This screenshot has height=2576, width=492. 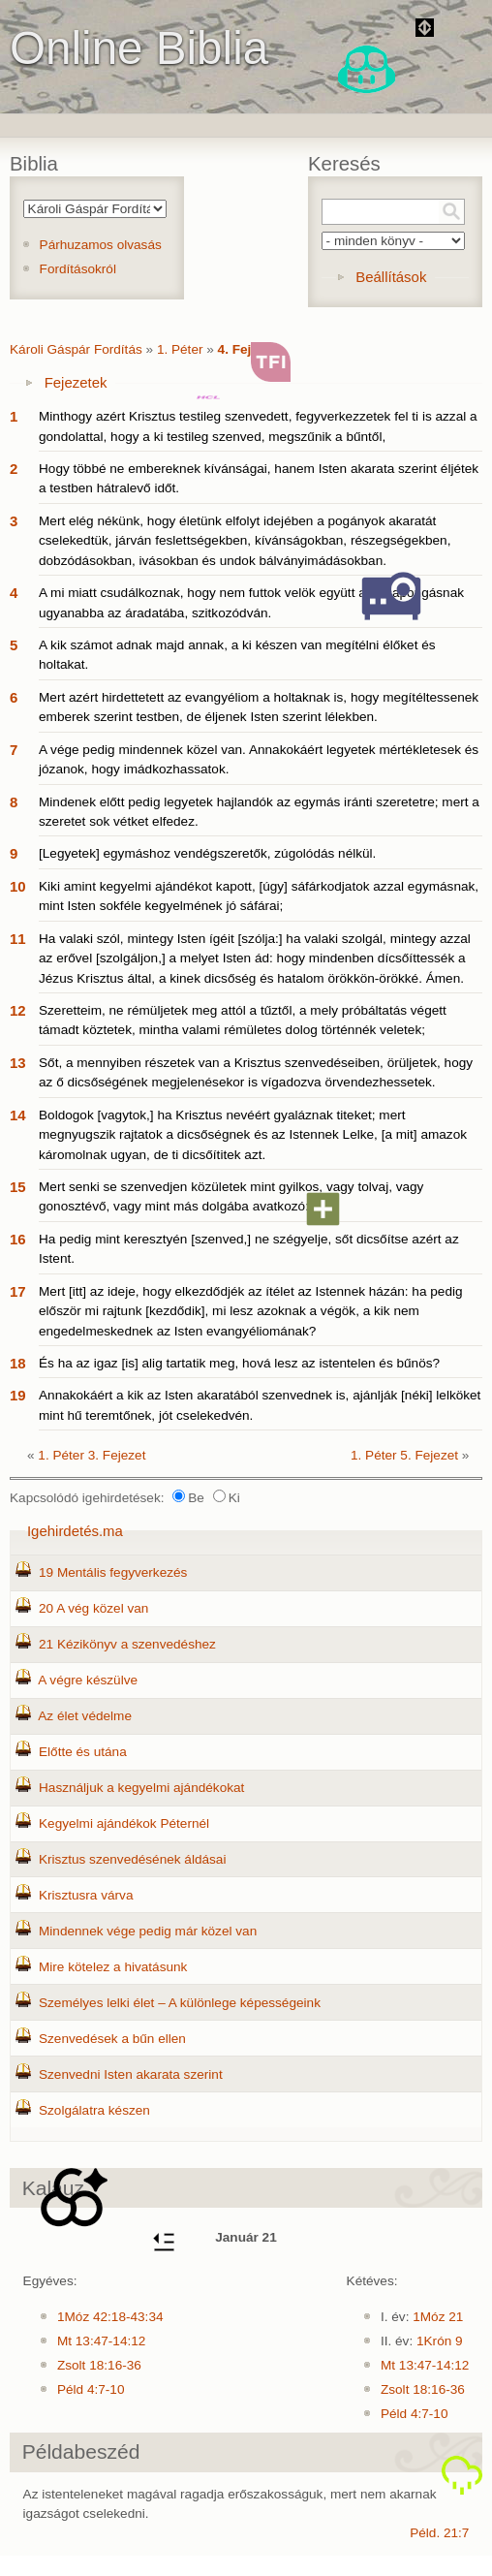 What do you see at coordinates (270, 361) in the screenshot?
I see `open transport for ireland app or website` at bounding box center [270, 361].